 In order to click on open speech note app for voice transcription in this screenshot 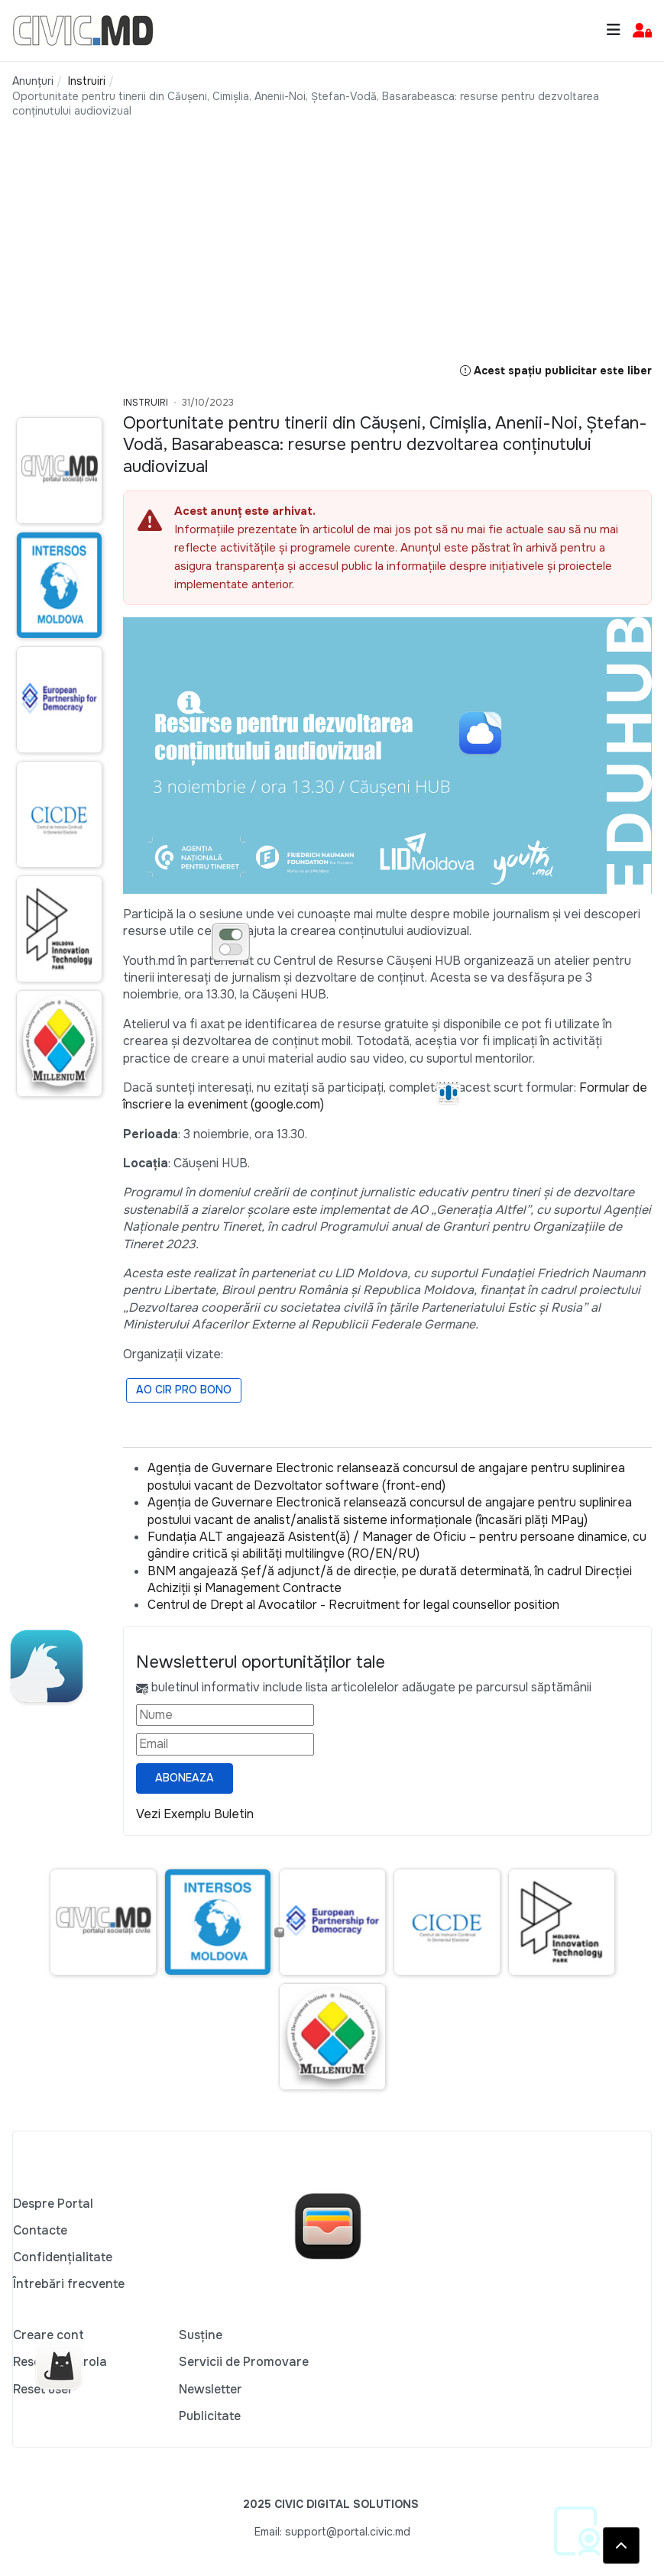, I will do `click(449, 1092)`.